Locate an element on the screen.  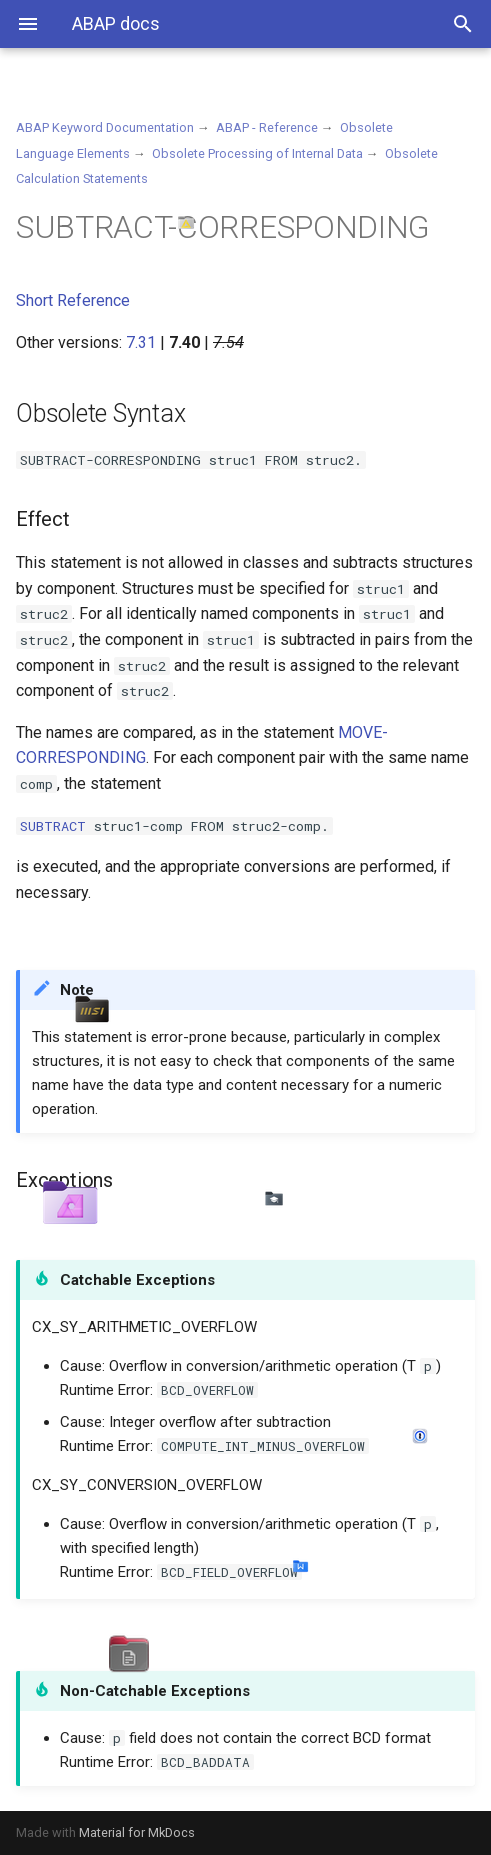
open MSI branded folder is located at coordinates (92, 1010).